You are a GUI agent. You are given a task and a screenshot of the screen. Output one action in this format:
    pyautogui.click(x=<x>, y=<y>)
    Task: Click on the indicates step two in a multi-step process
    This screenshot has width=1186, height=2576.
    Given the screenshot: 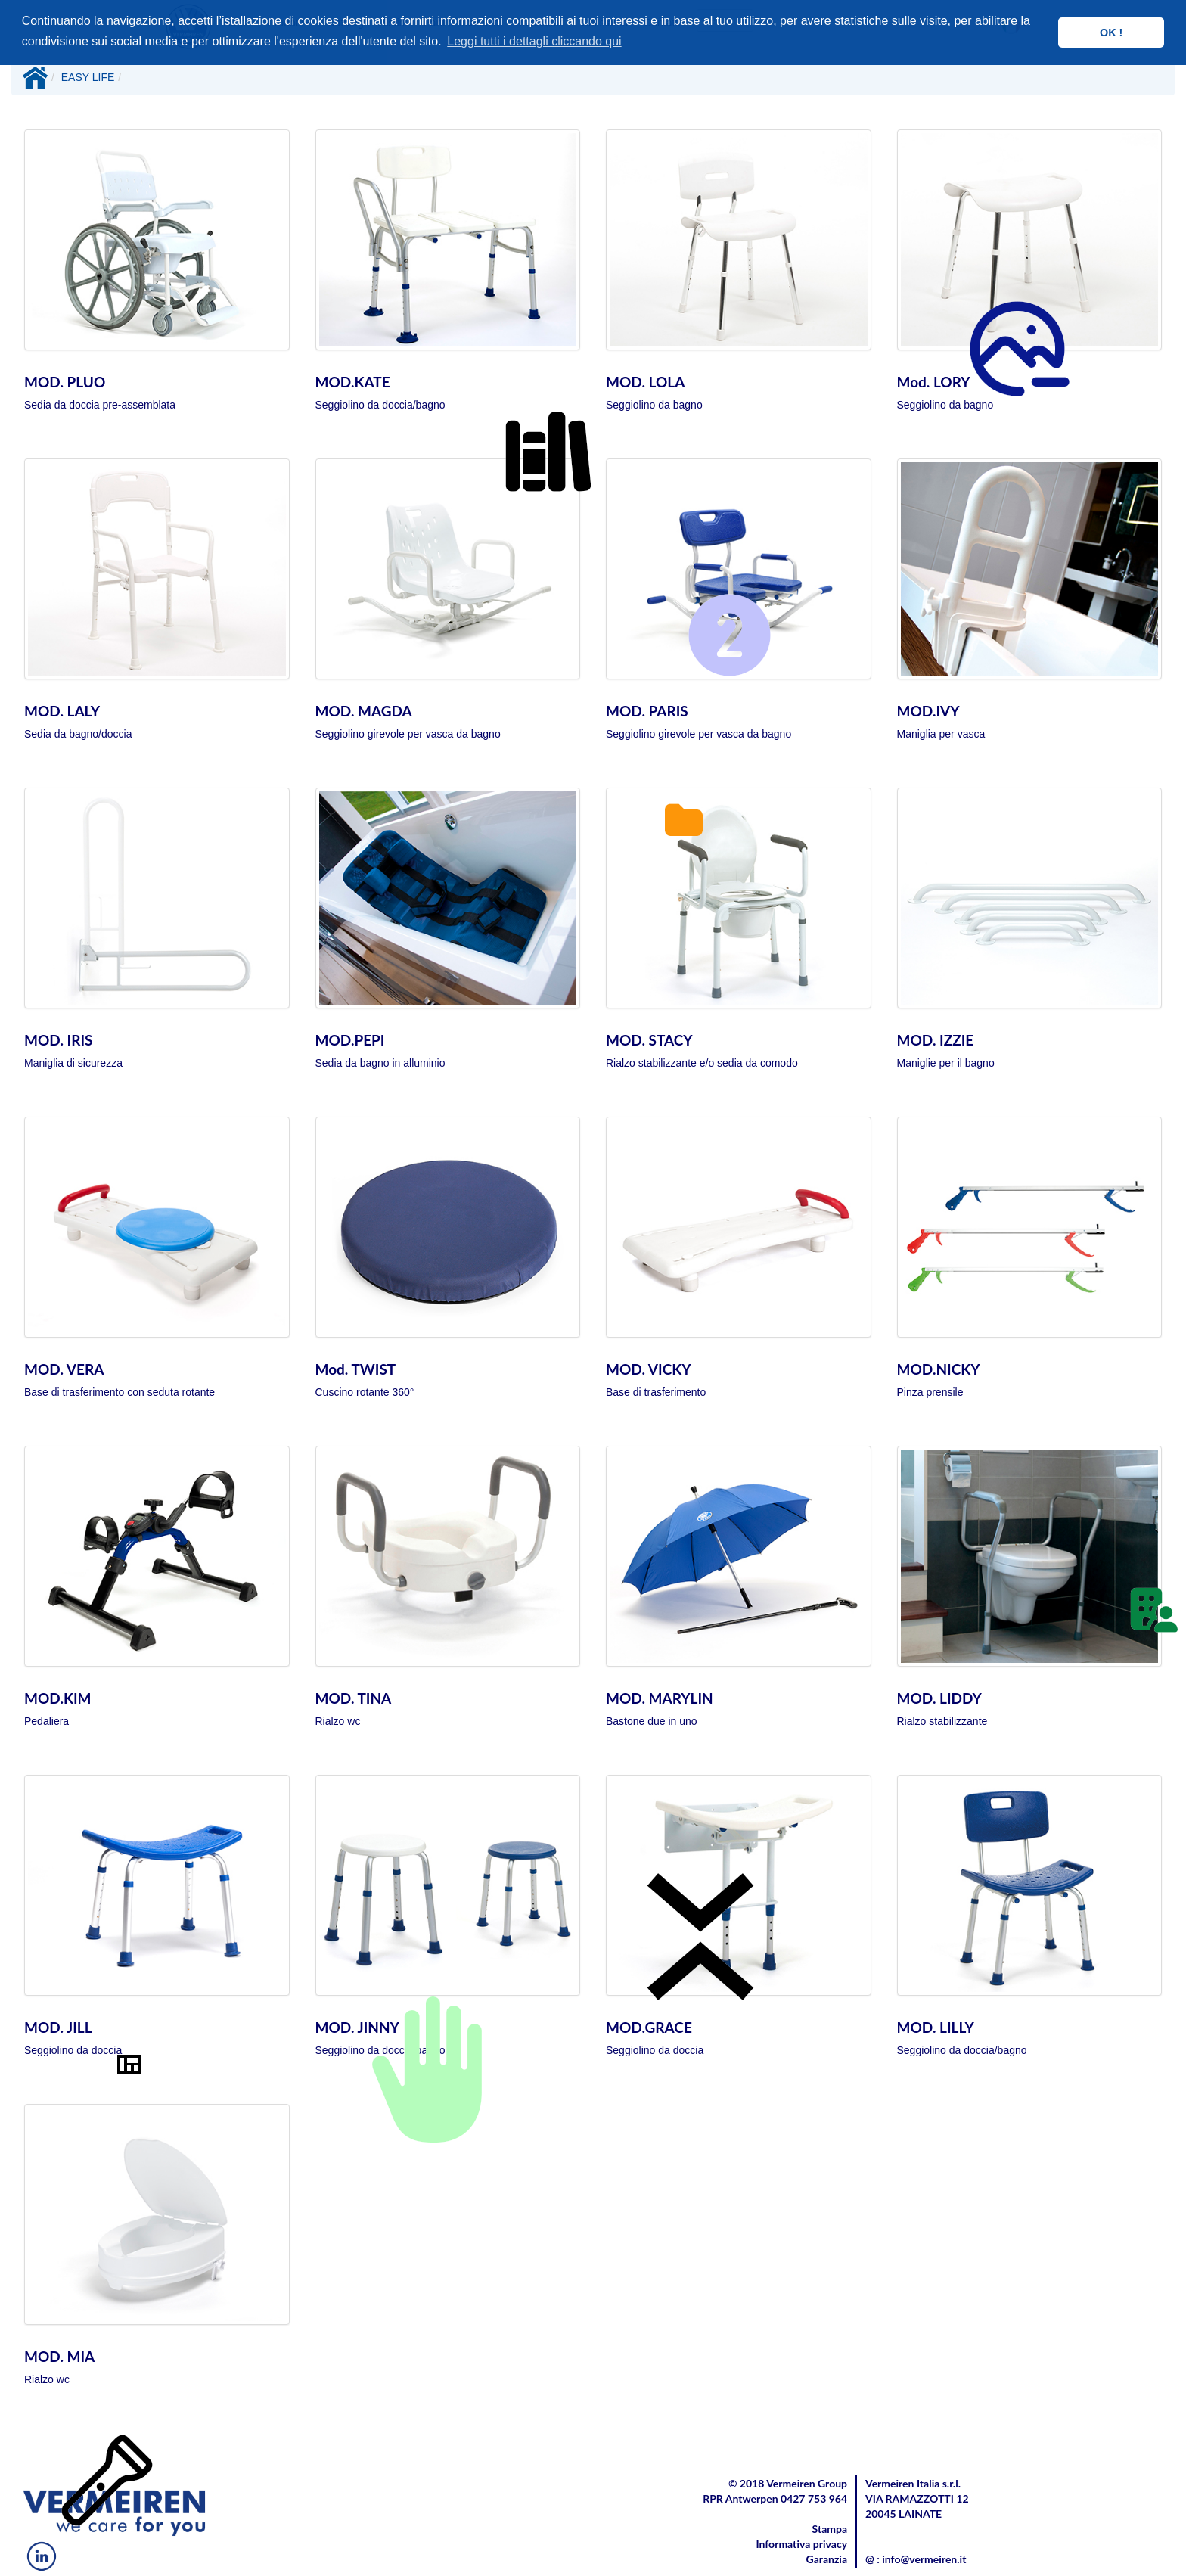 What is the action you would take?
    pyautogui.click(x=729, y=635)
    